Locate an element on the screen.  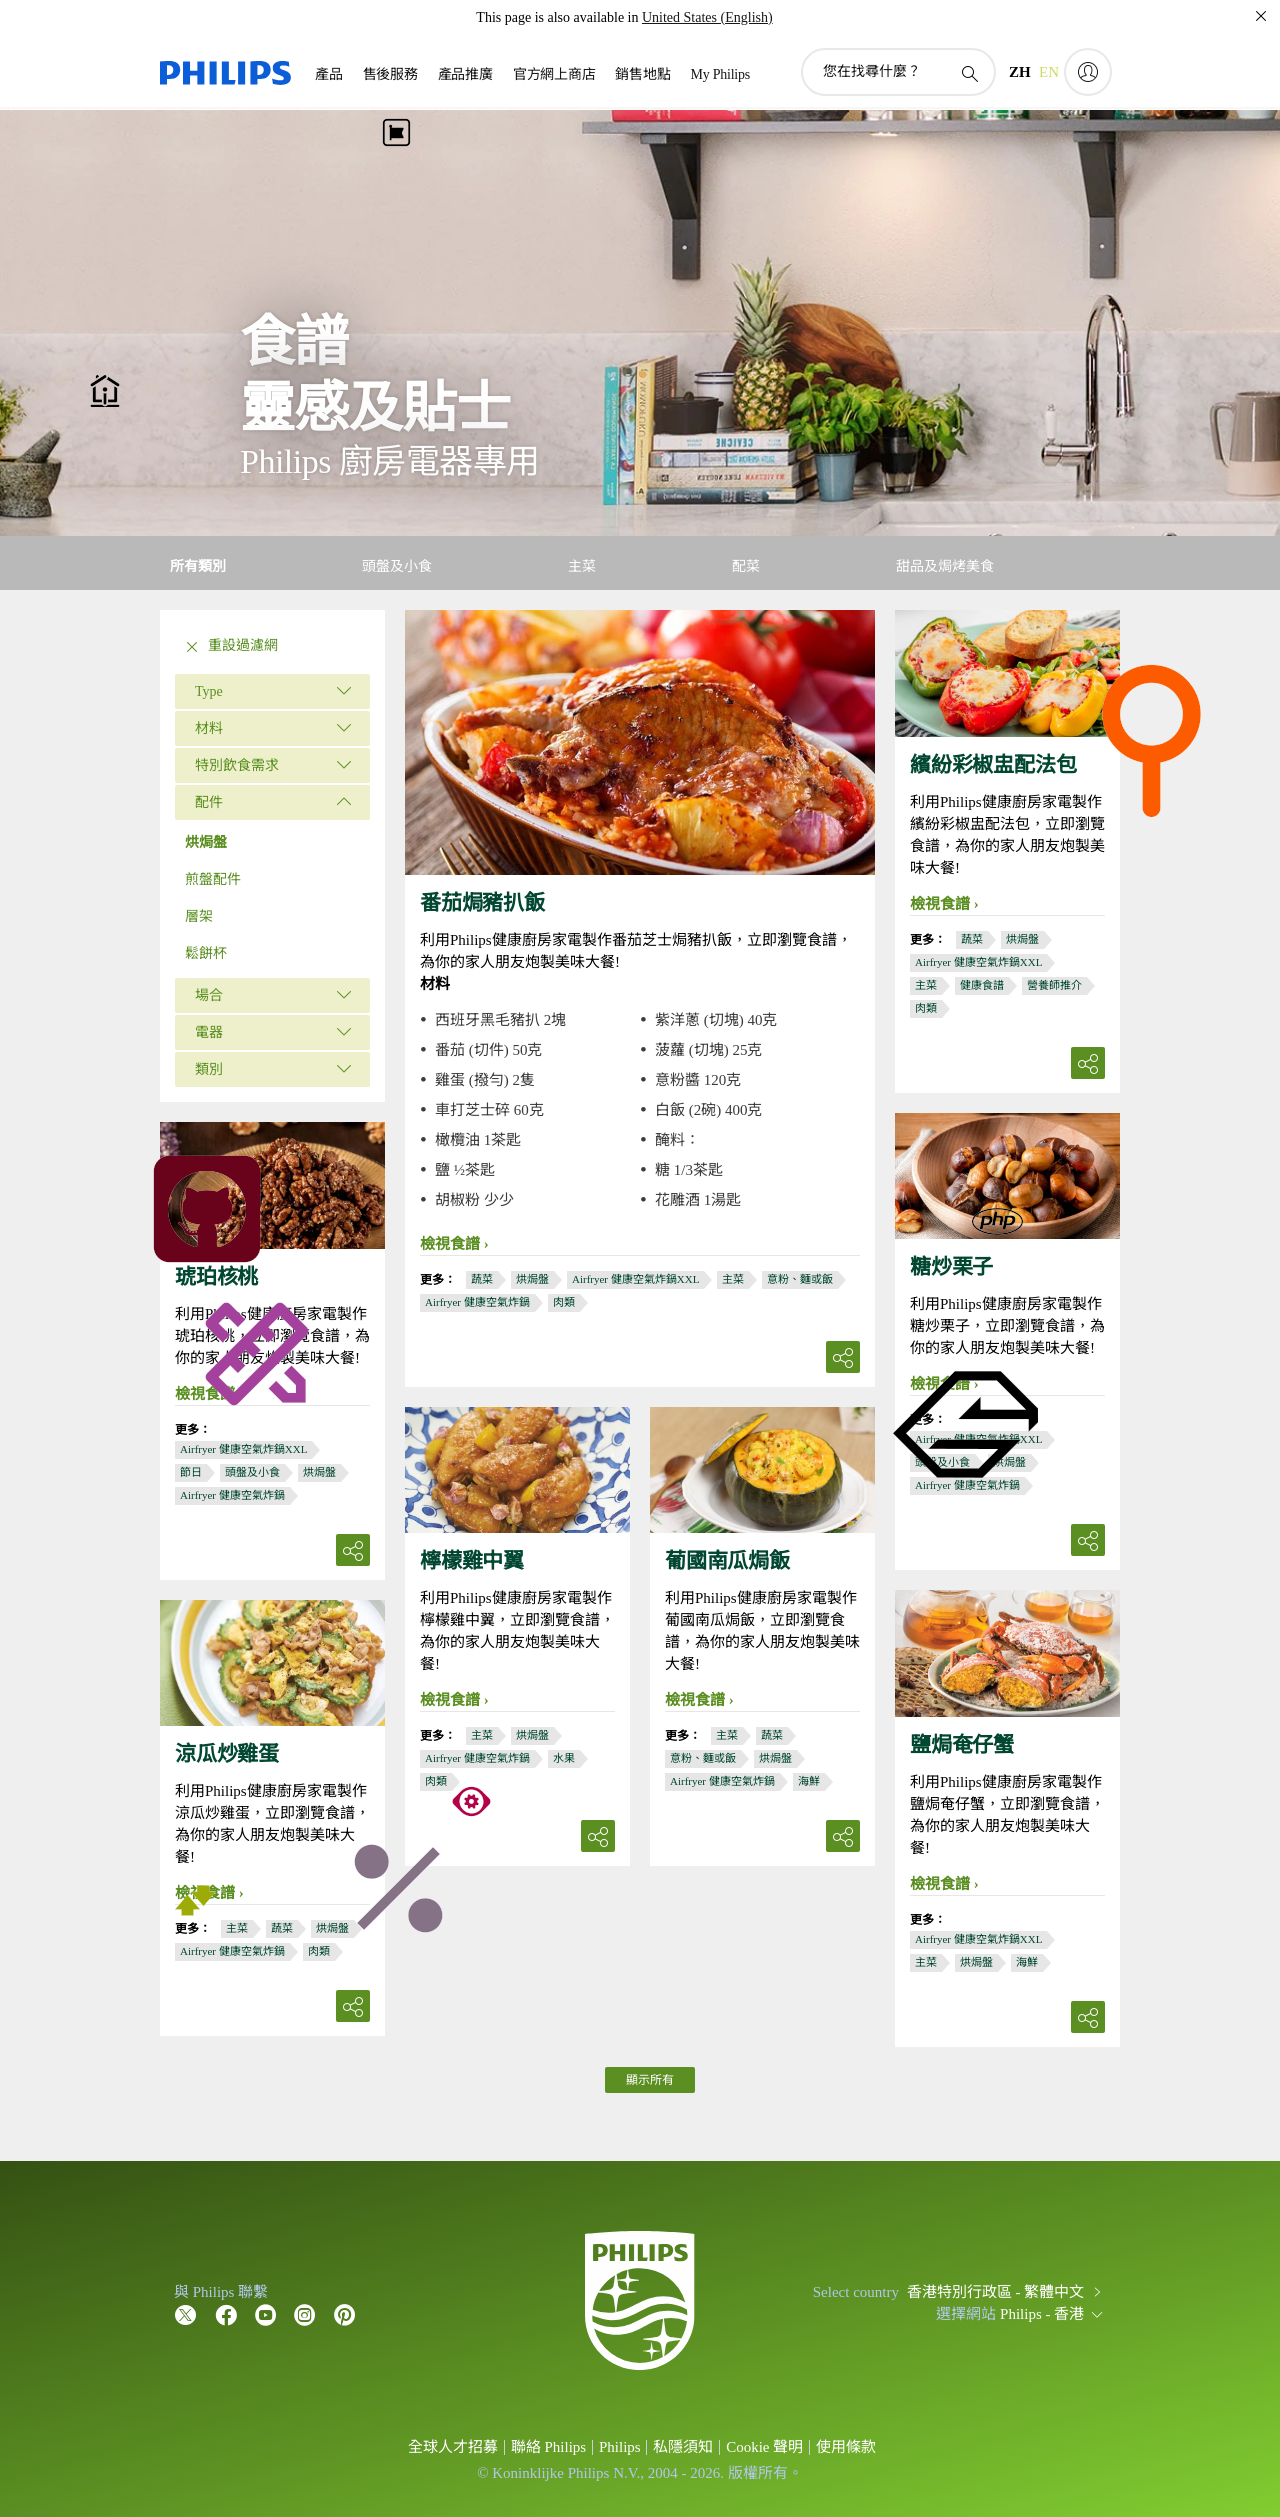
indicates gender-neutral or non-binary option is located at coordinates (1151, 736).